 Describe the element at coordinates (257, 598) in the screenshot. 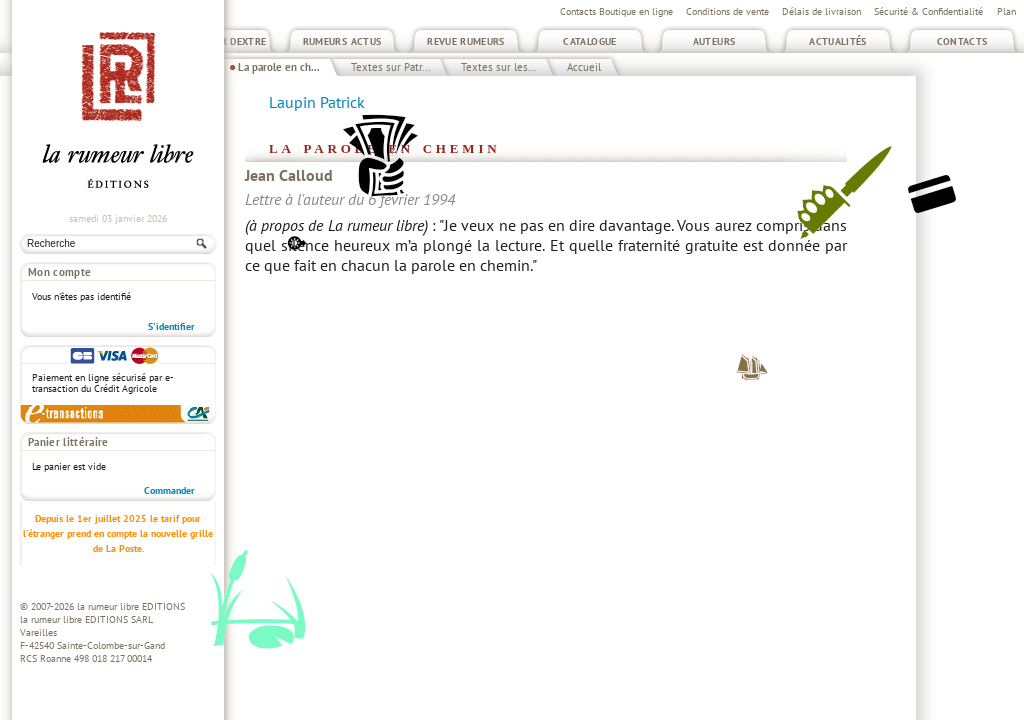

I see `indicates swamp or wetland terrain type` at that location.